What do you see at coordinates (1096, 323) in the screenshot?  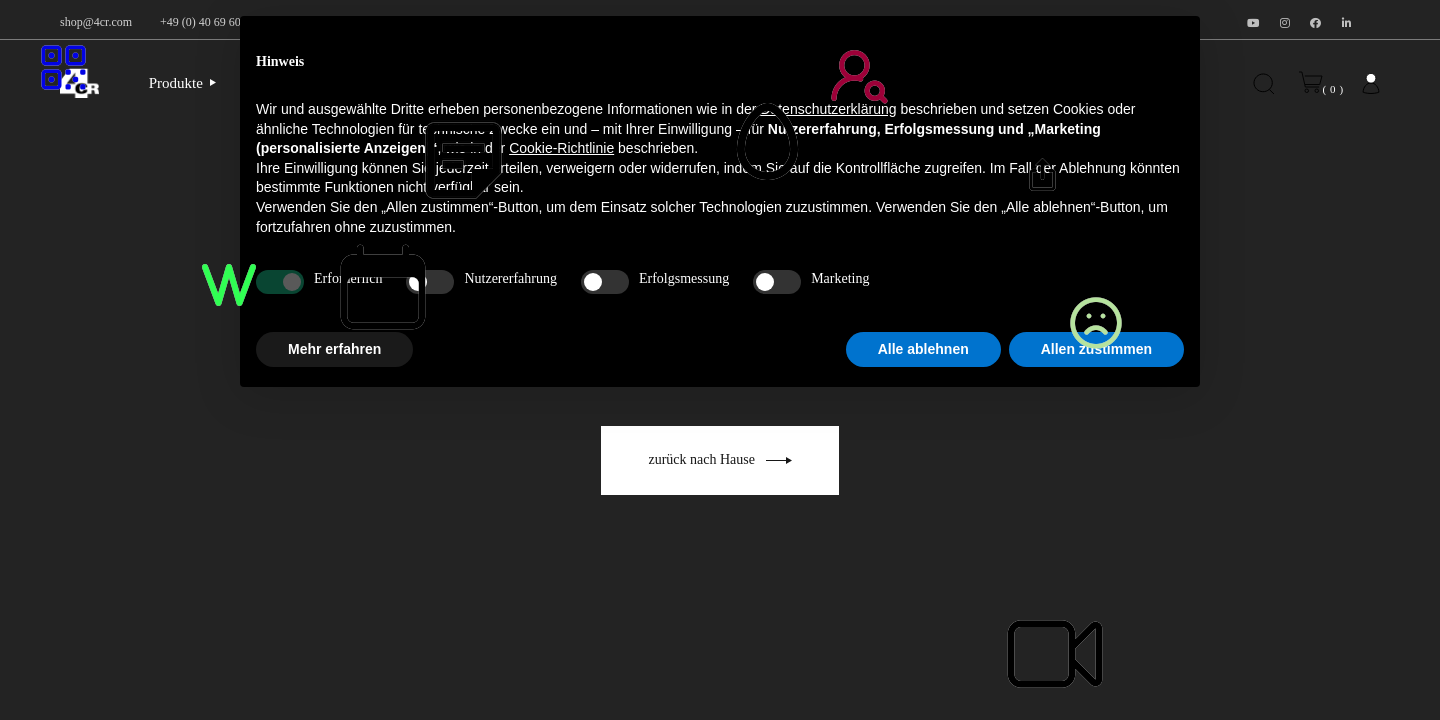 I see `submit negative feedback or rating` at bounding box center [1096, 323].